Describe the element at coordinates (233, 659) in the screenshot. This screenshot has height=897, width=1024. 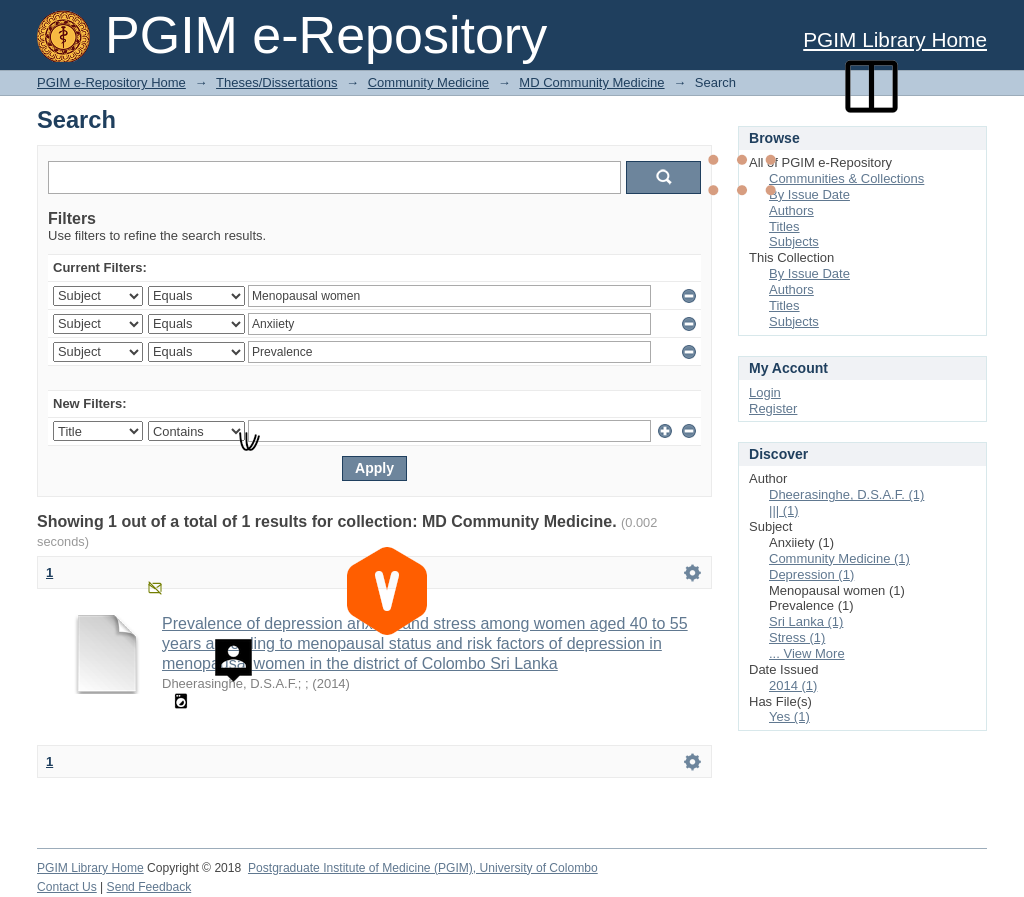
I see `view a person's location on the map` at that location.